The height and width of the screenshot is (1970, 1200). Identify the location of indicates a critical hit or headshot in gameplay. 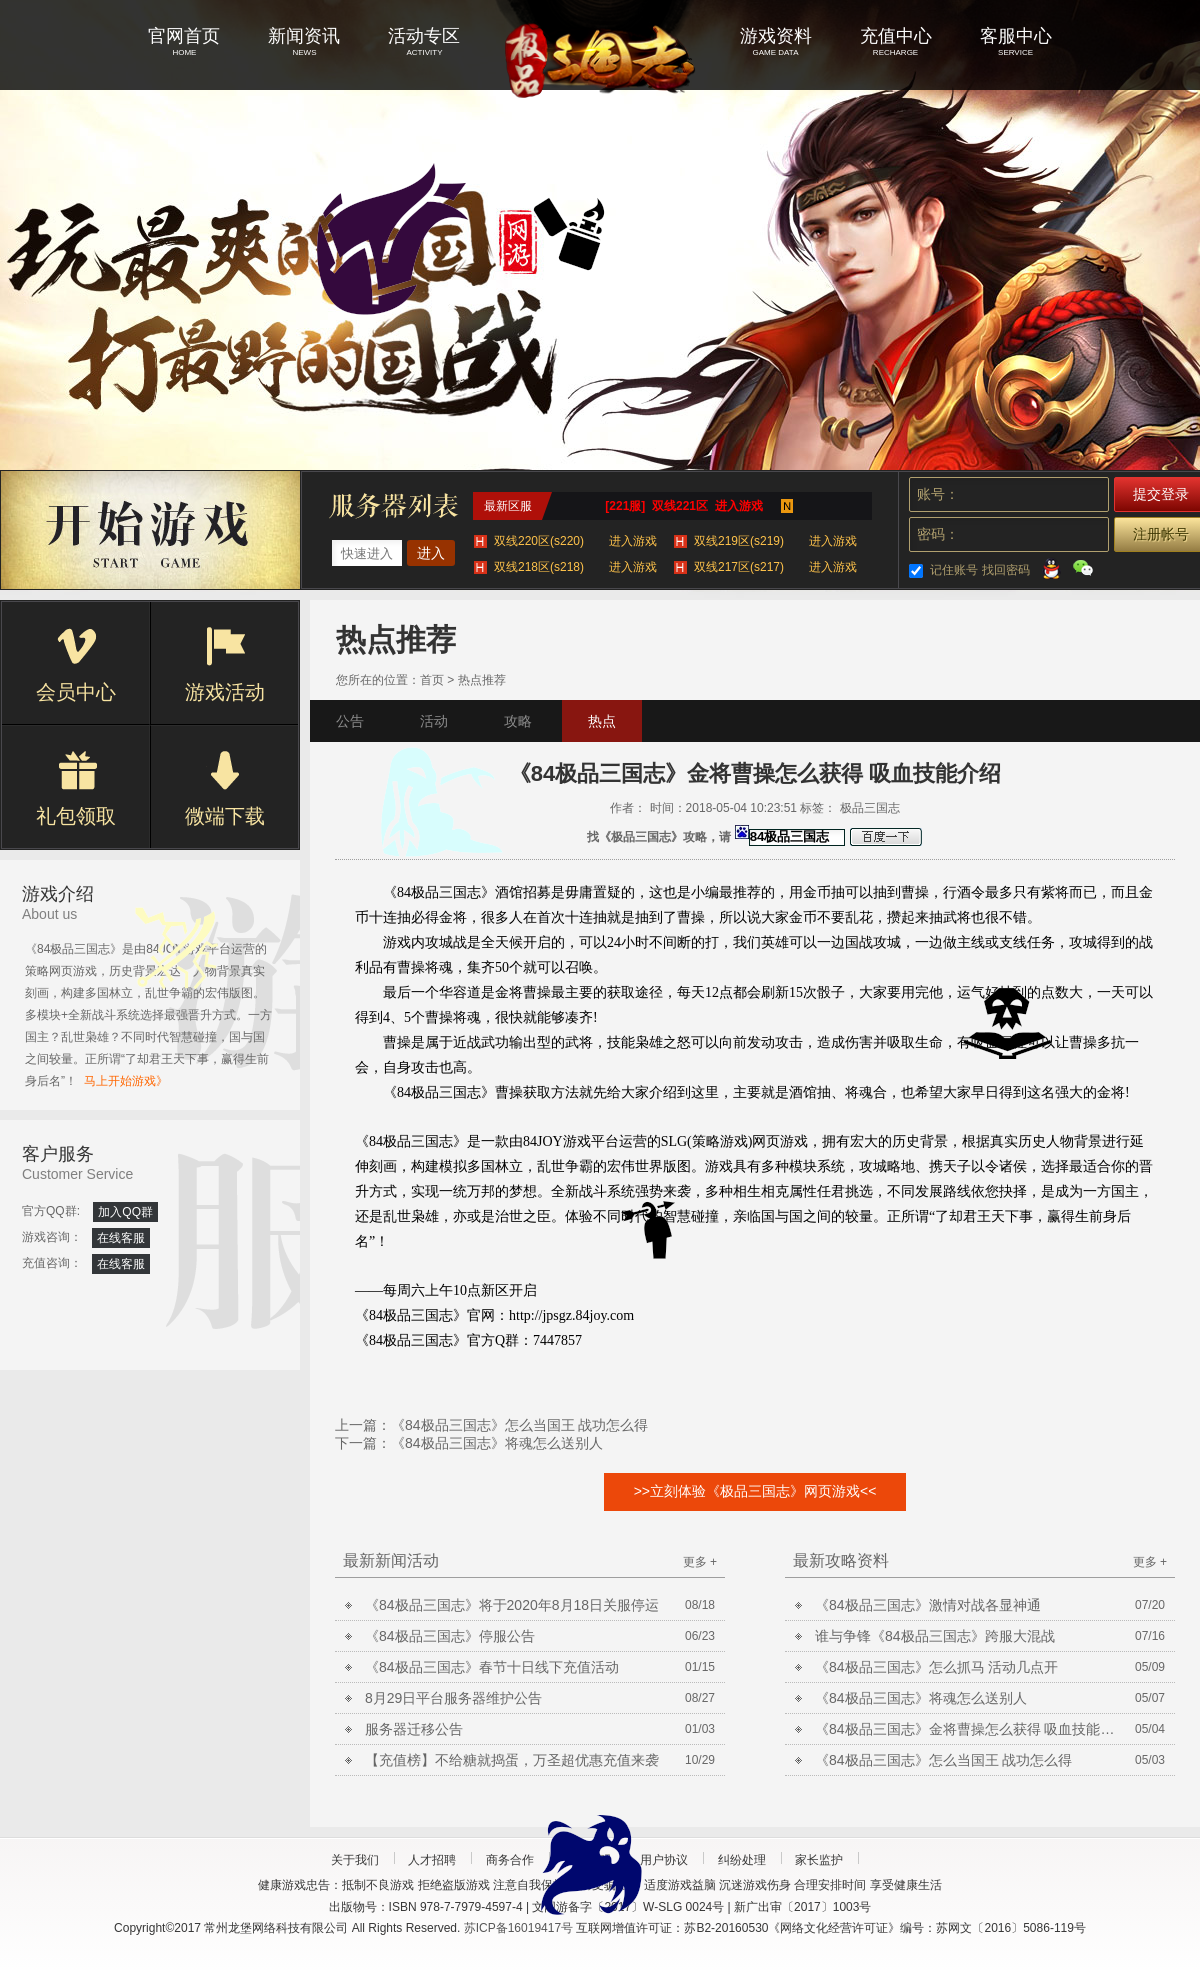
(650, 1230).